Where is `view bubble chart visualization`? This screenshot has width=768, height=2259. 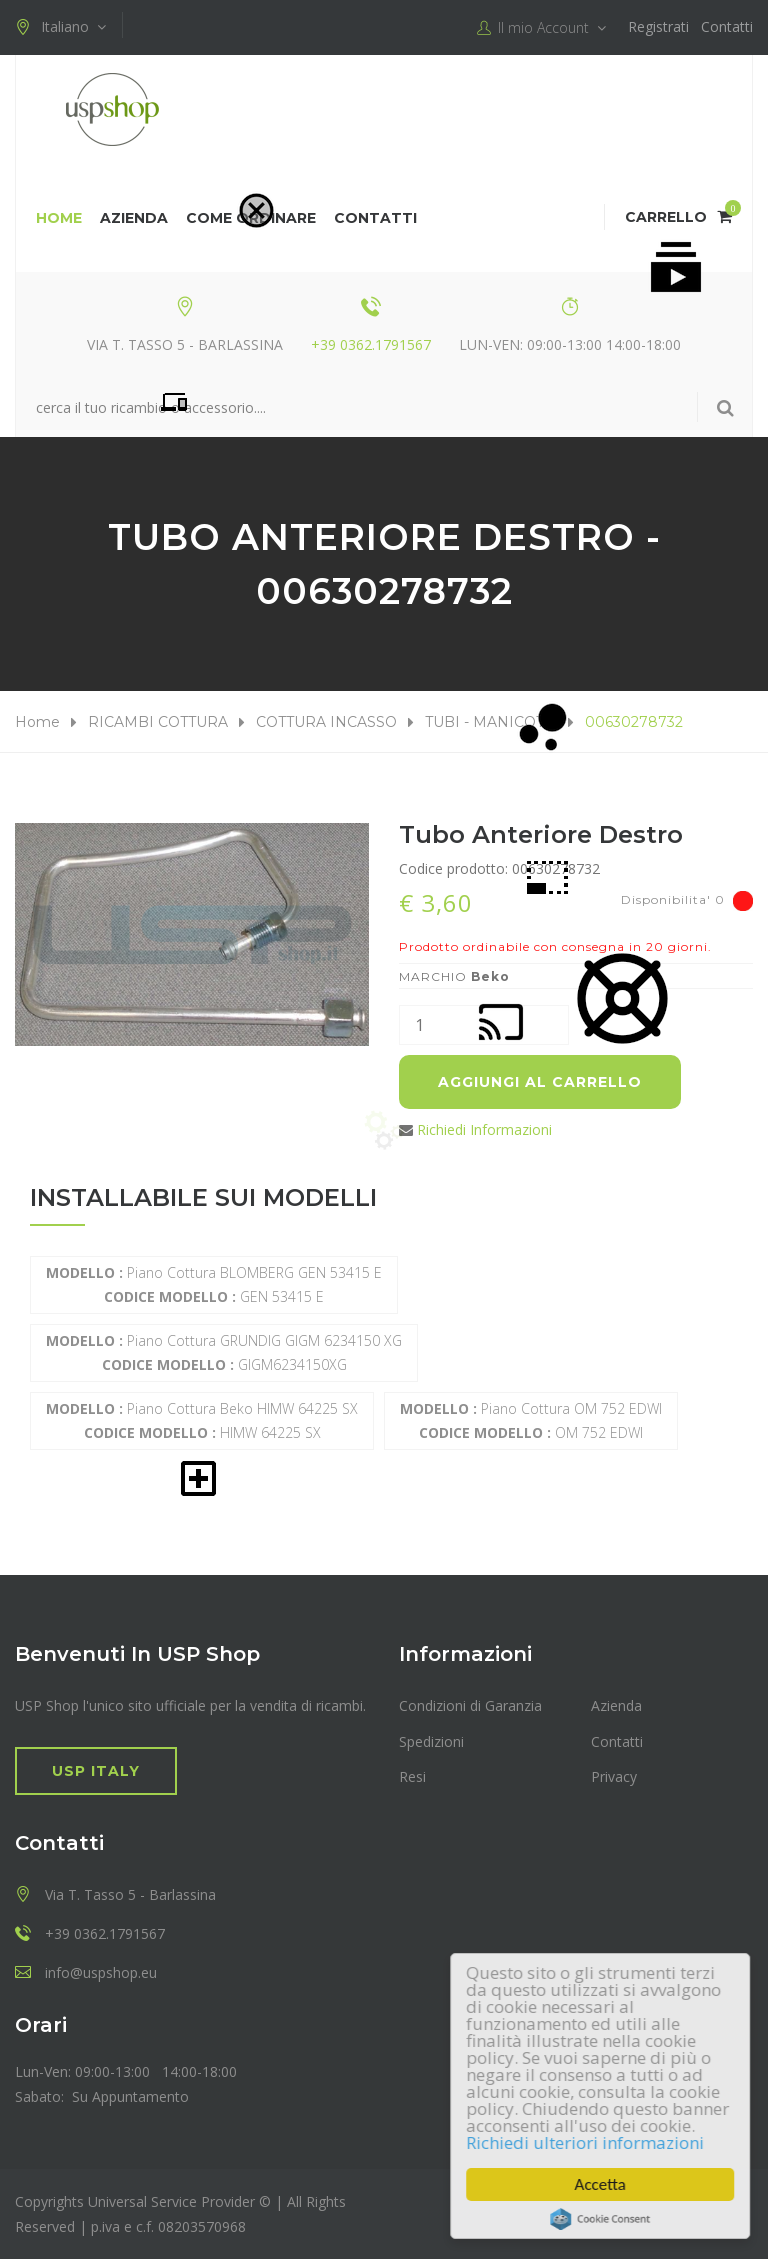
view bubble chart visualization is located at coordinates (543, 727).